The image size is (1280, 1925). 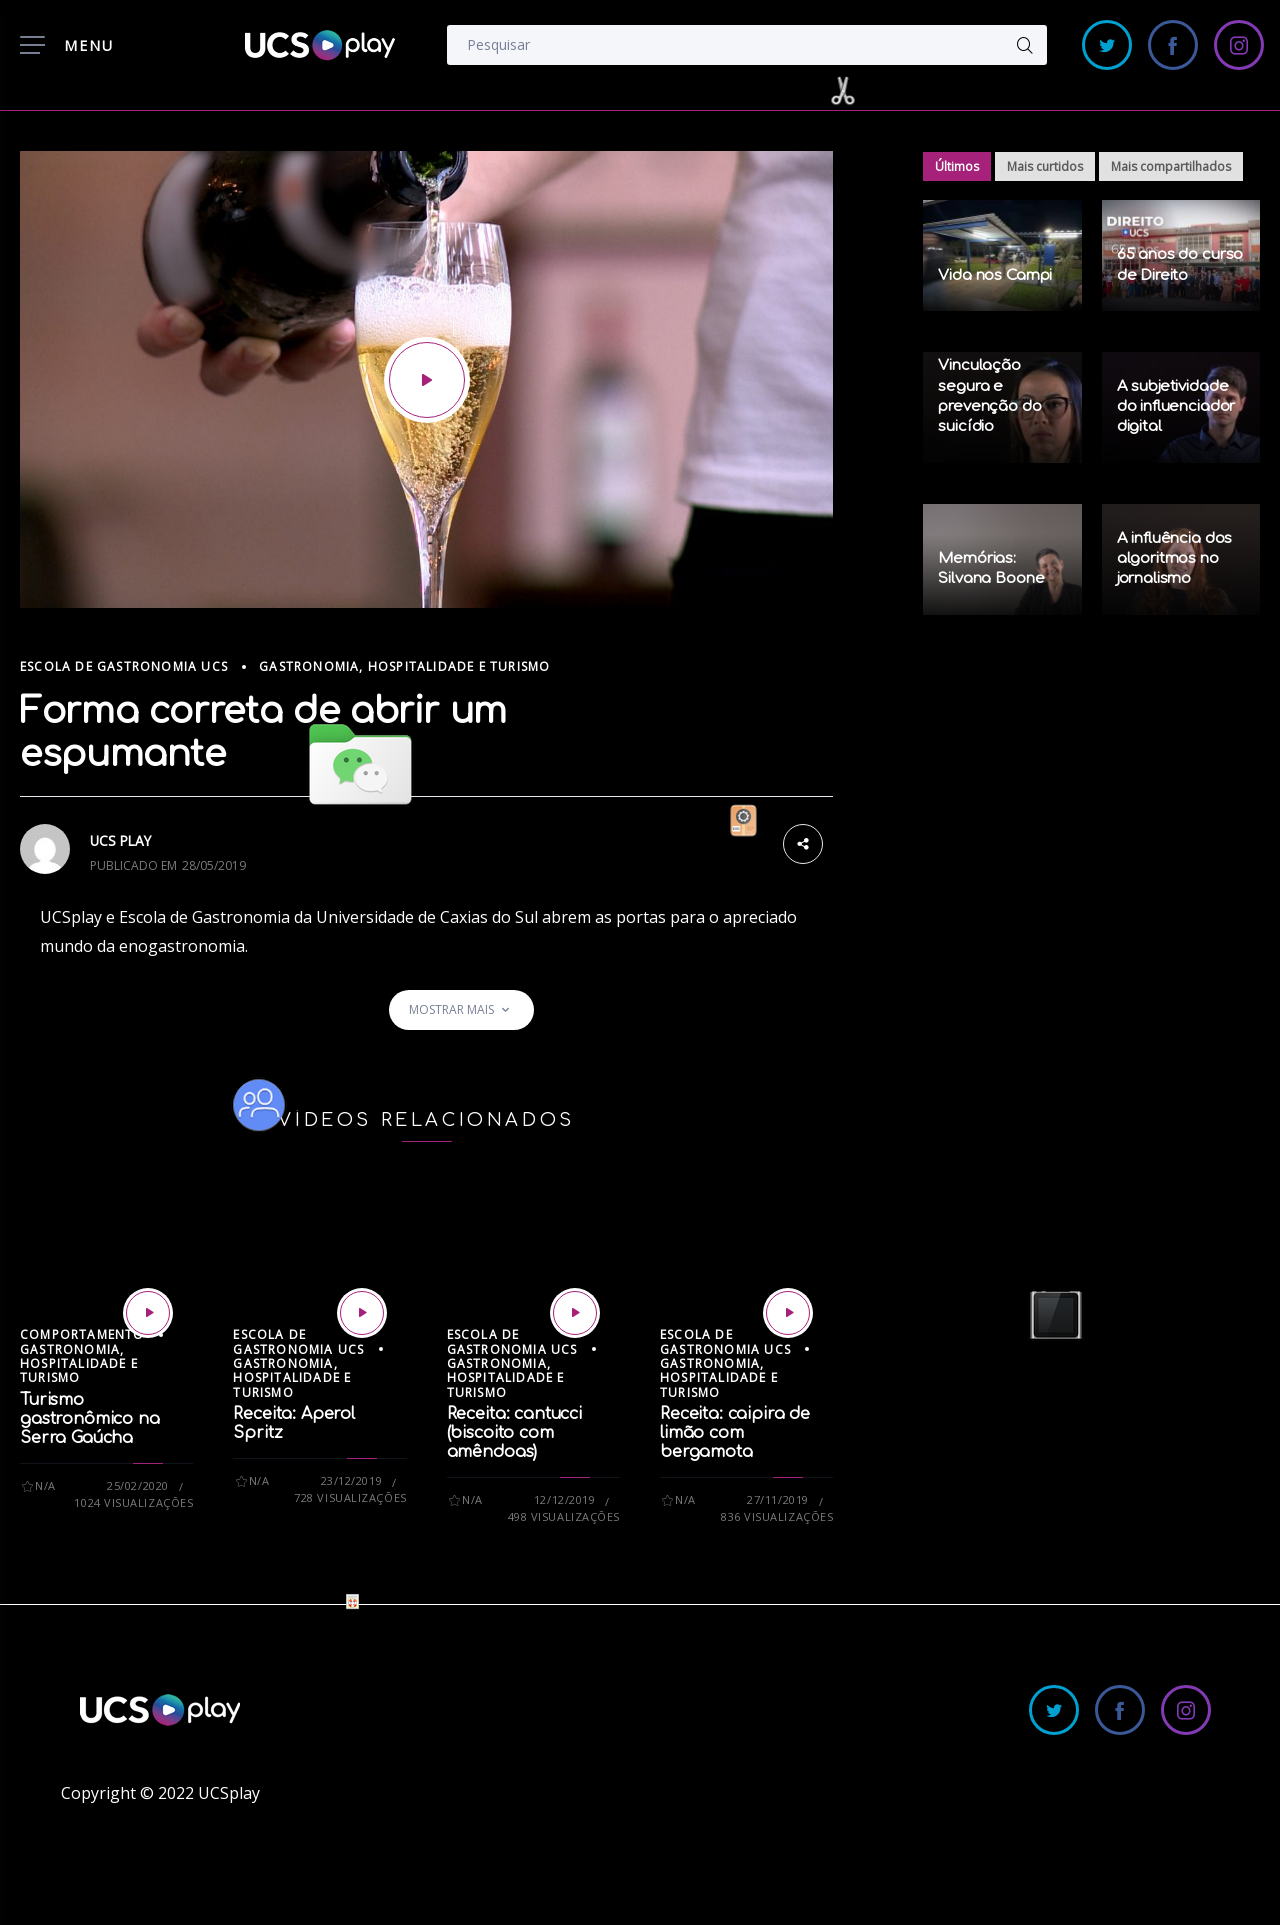 I want to click on access user accounts and settings, so click(x=259, y=1105).